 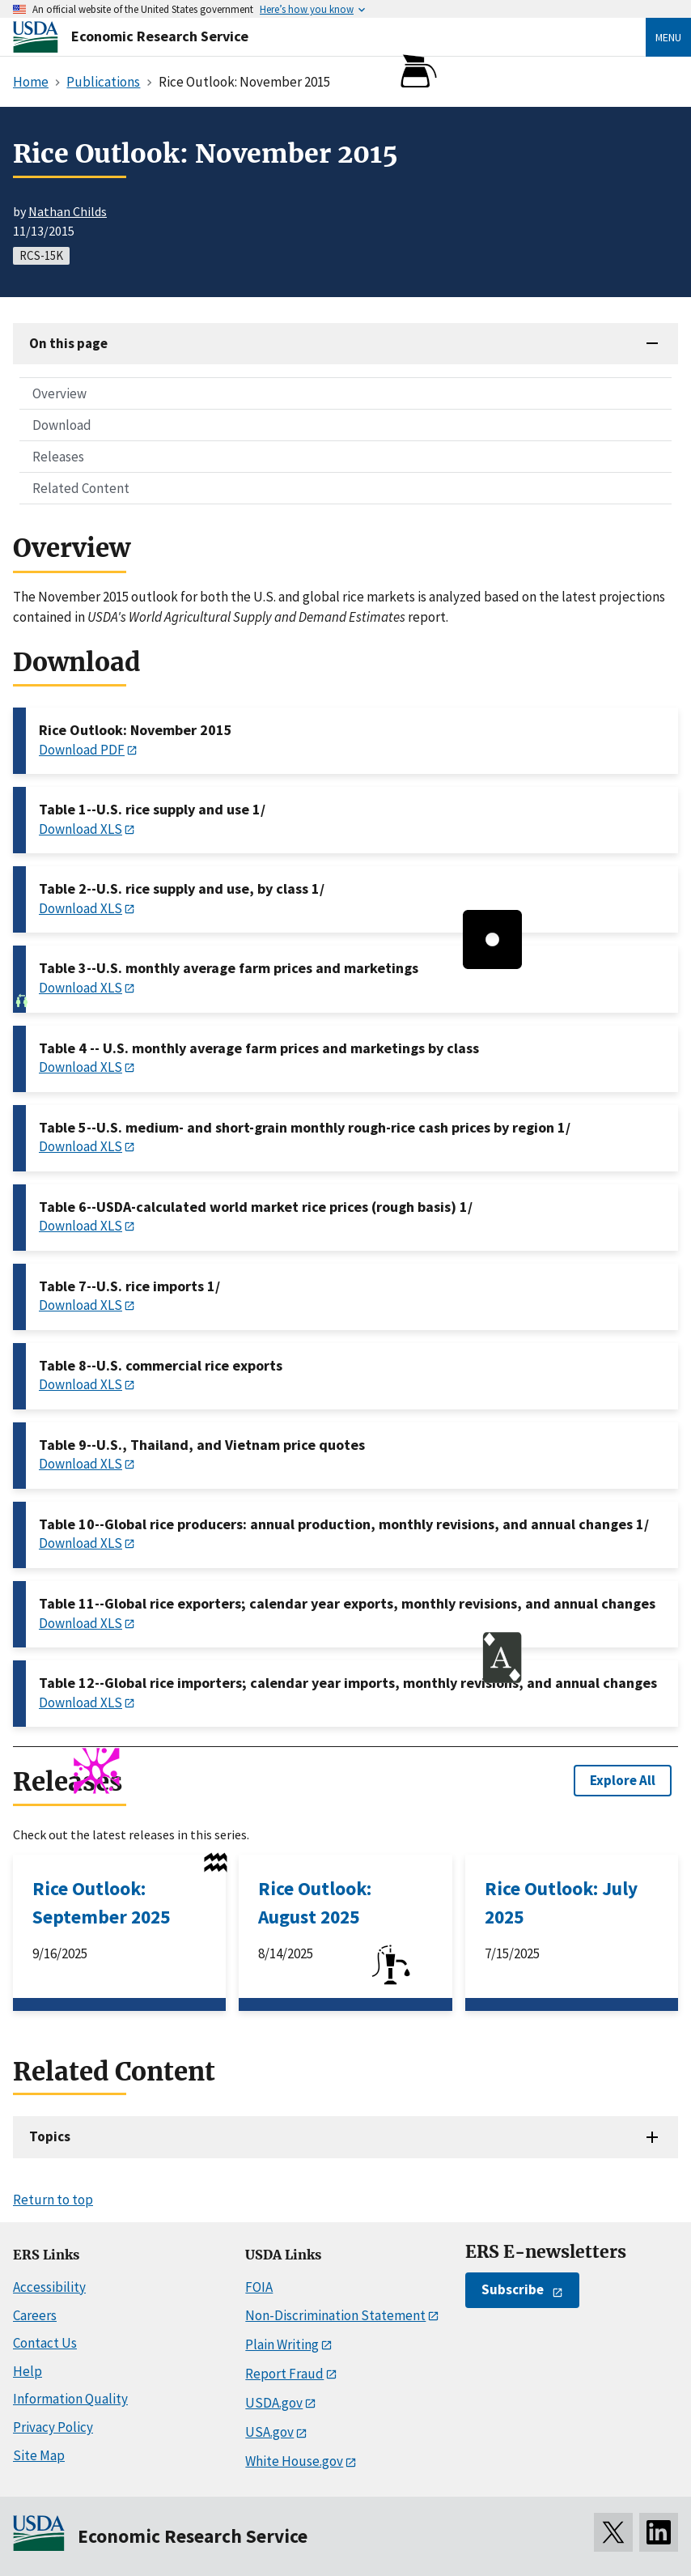 I want to click on play a card game or access casino games, so click(x=502, y=1657).